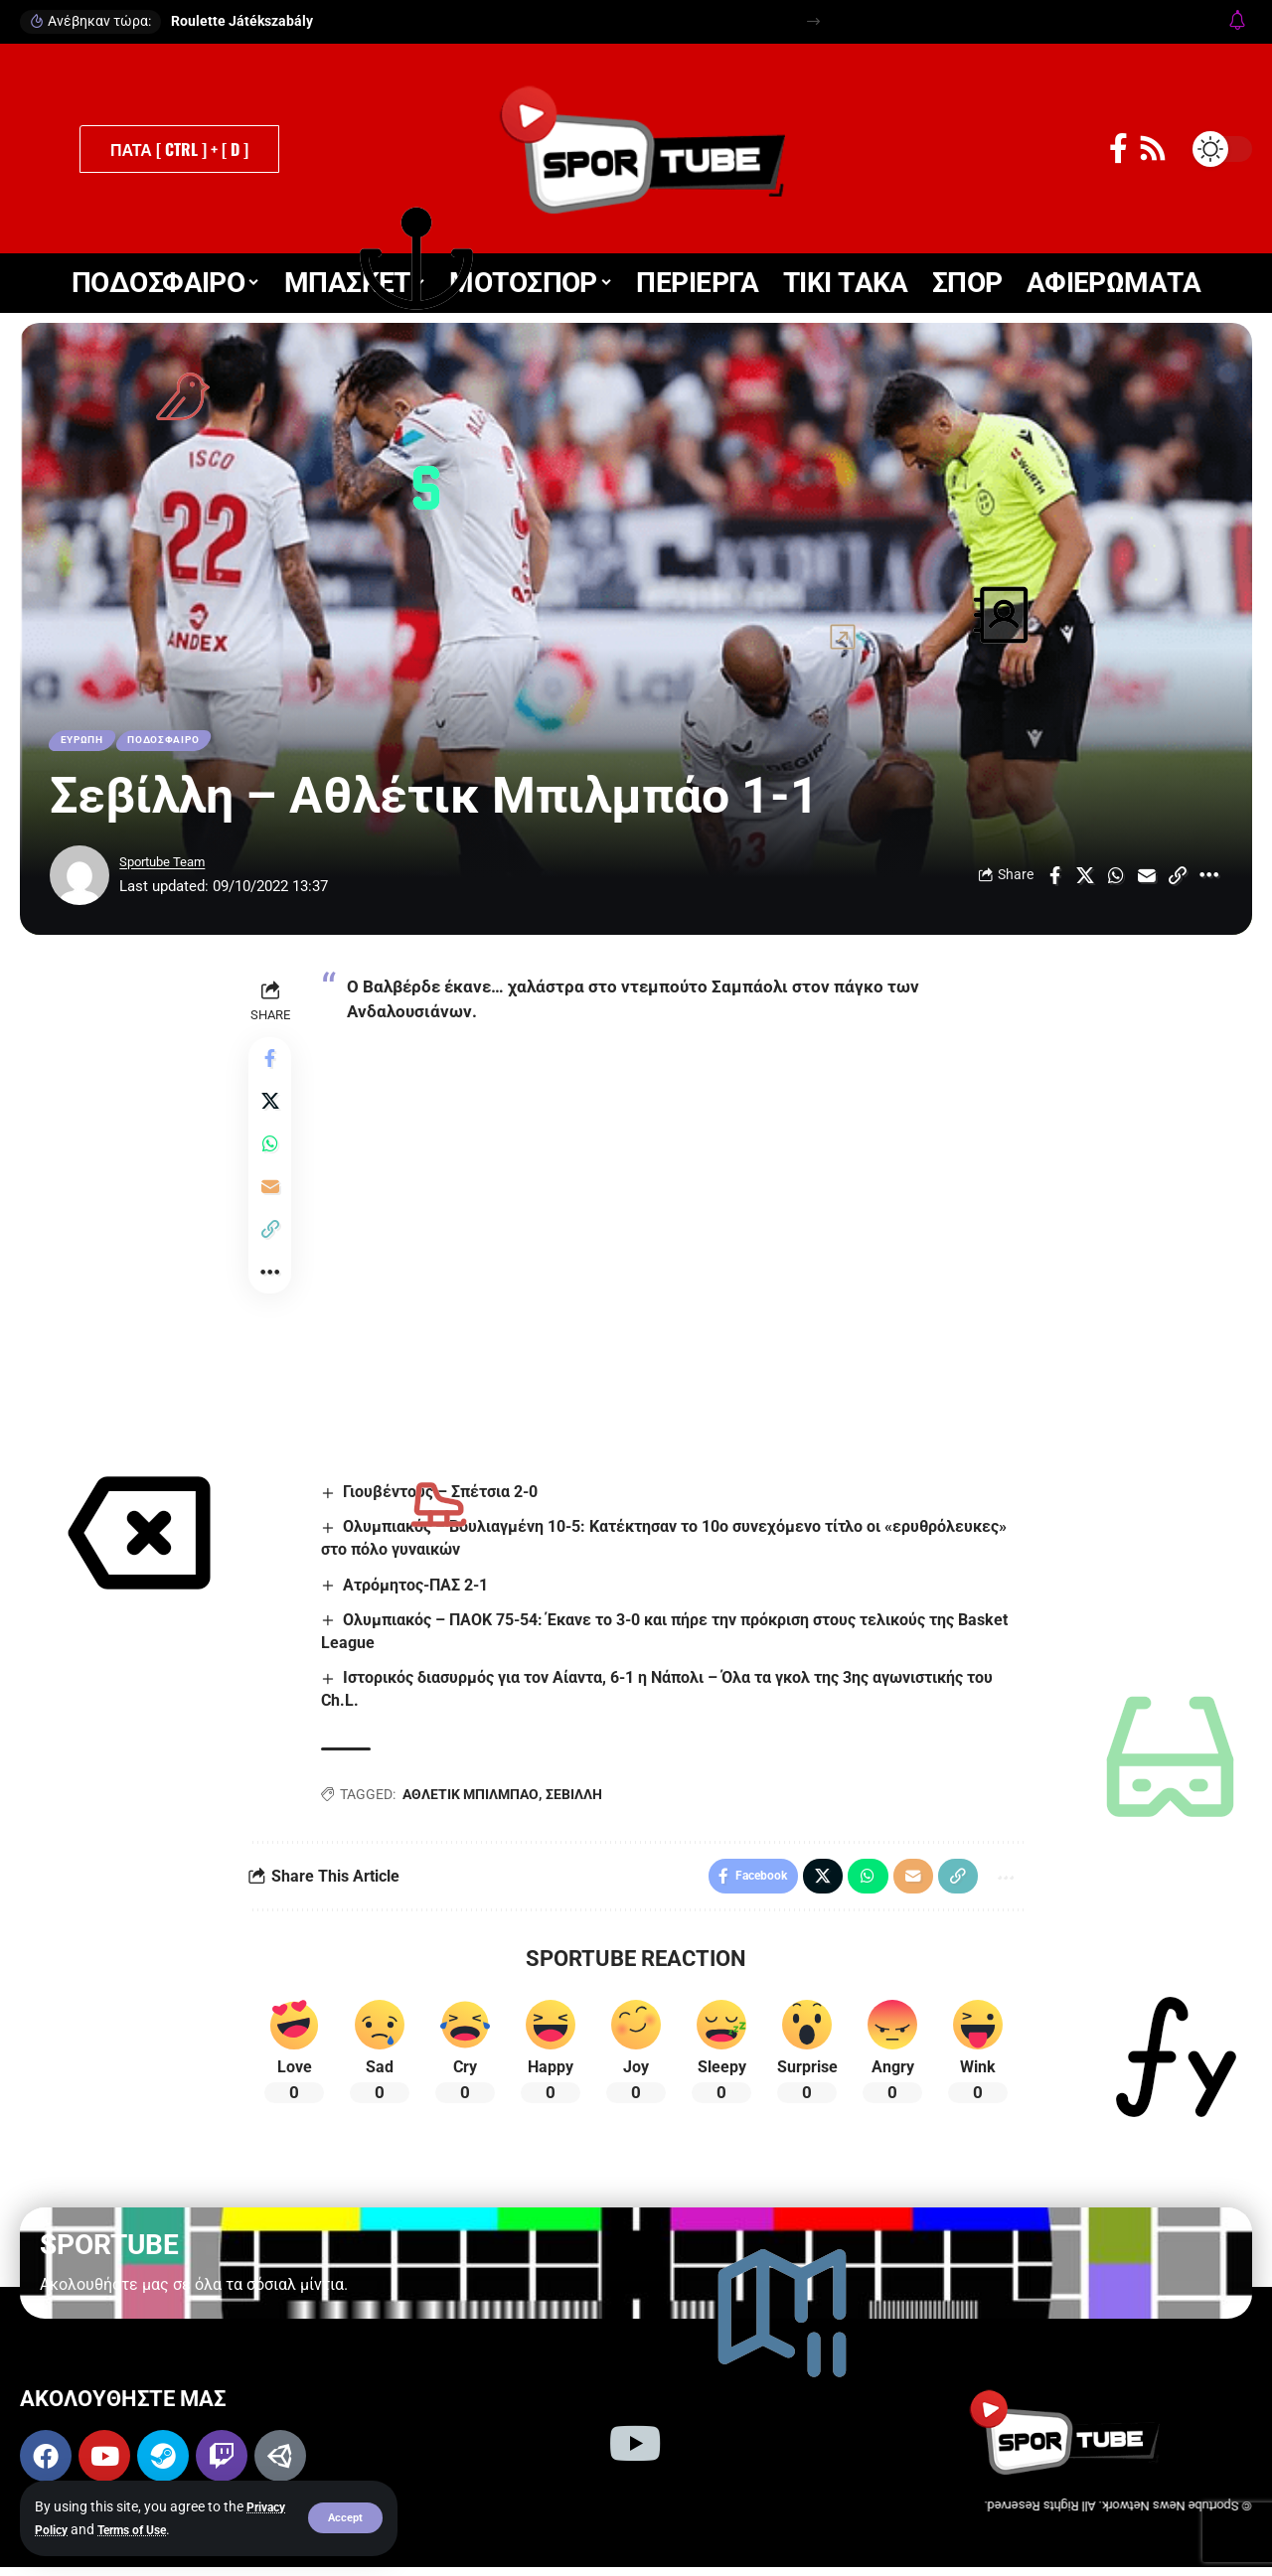 The width and height of the screenshot is (1272, 2576). Describe the element at coordinates (426, 488) in the screenshot. I see `indicates small size option` at that location.